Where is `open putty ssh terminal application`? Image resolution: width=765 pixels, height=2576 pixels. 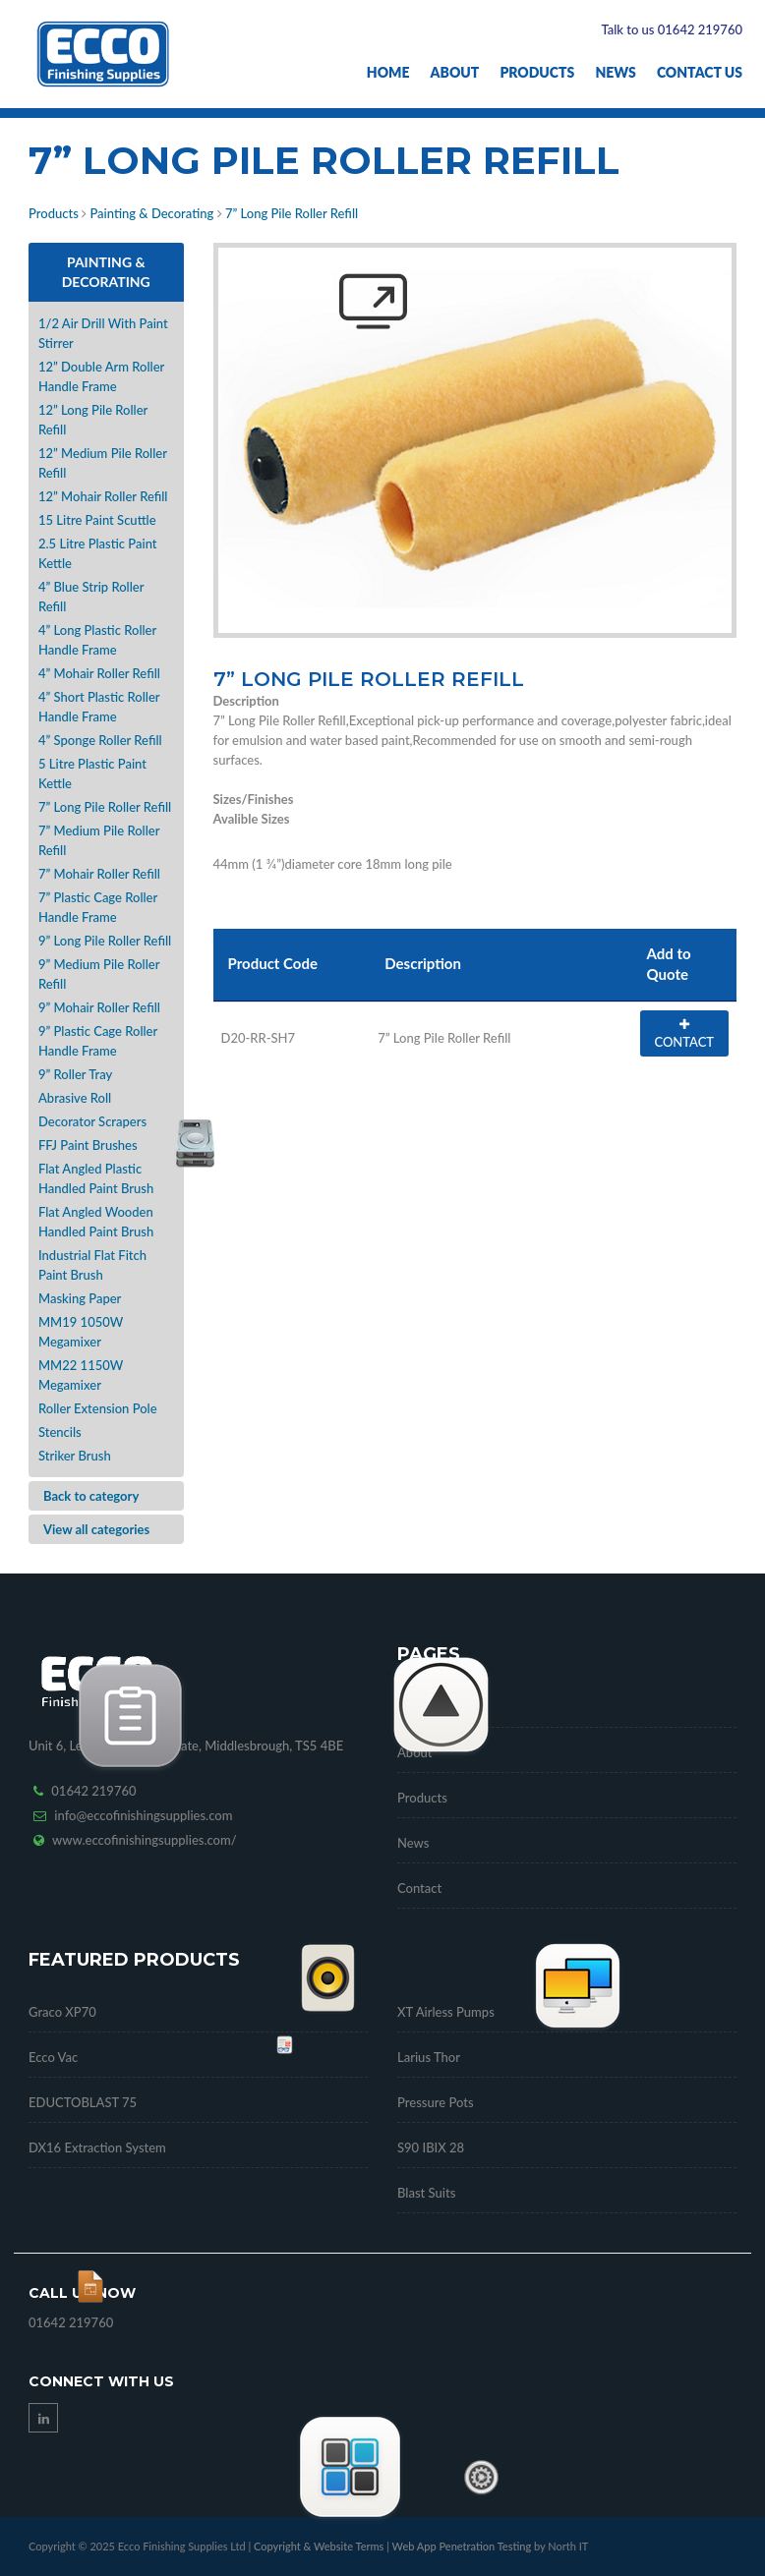 open putty ssh terminal application is located at coordinates (577, 1985).